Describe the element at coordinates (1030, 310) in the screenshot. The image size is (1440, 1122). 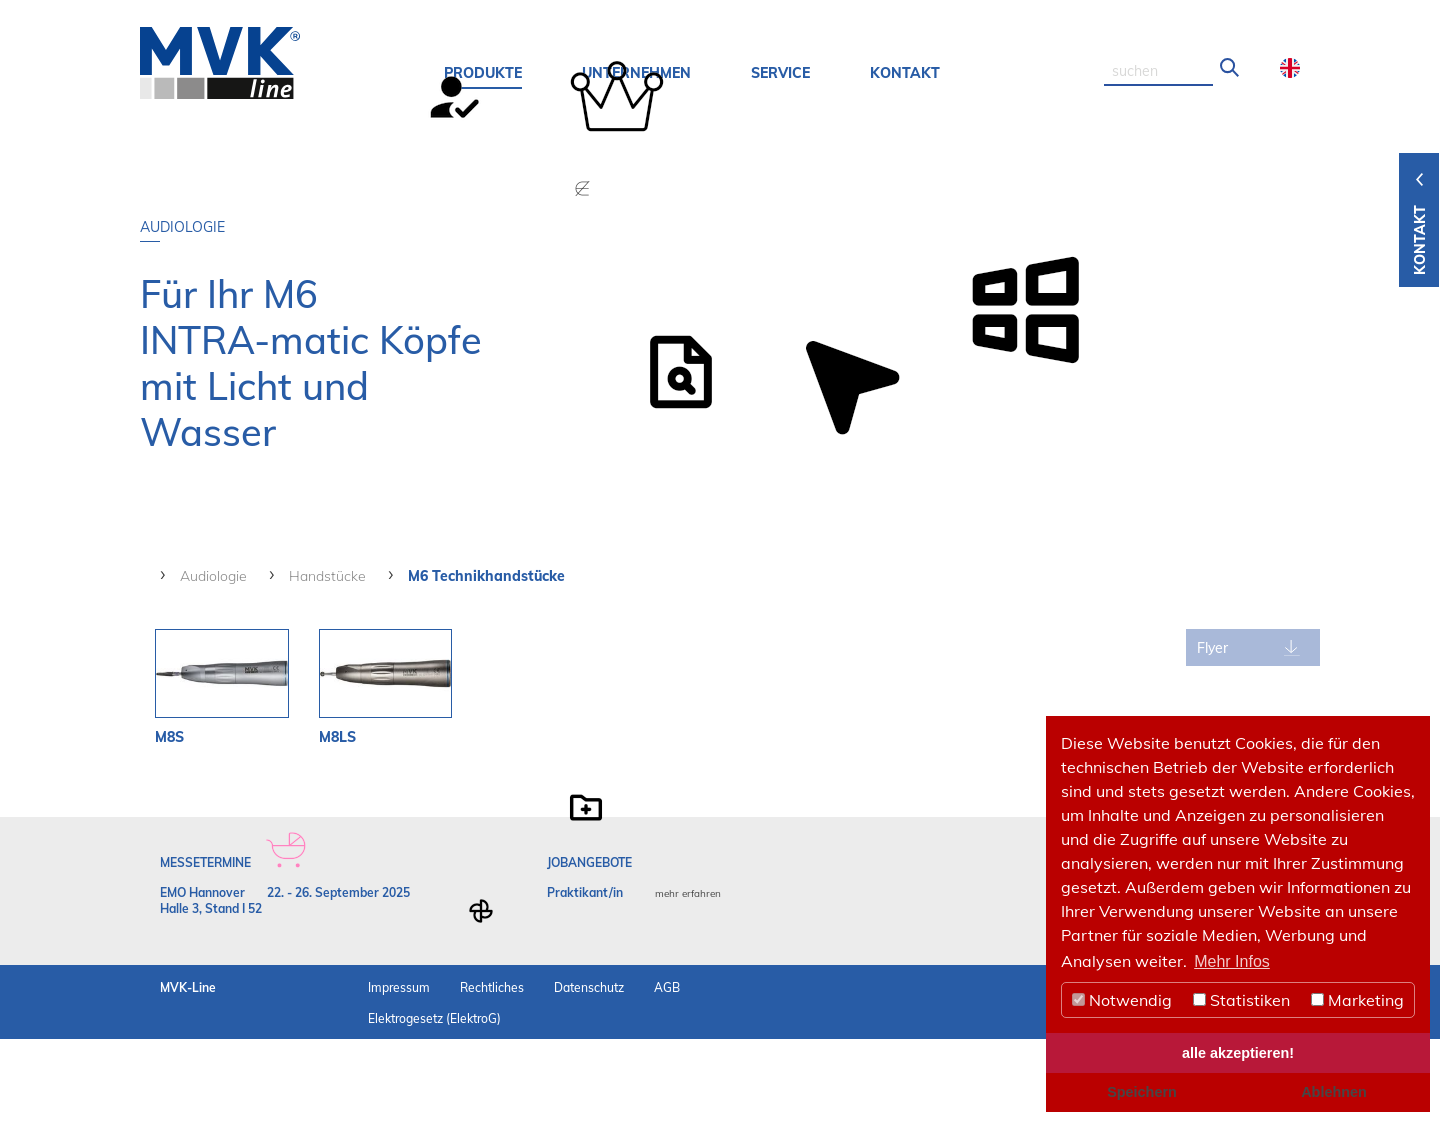
I see `open the windows start menu` at that location.